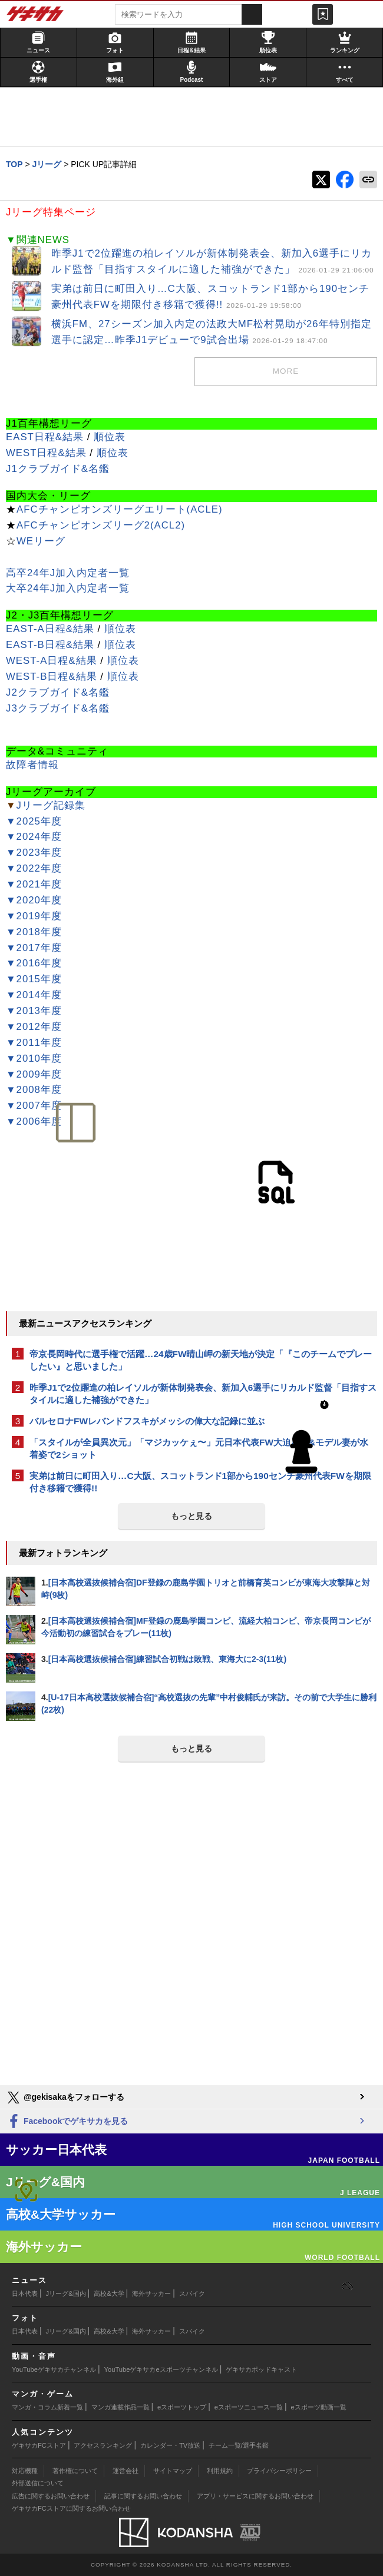 This screenshot has width=383, height=2576. I want to click on play chess or access chess game, so click(301, 1452).